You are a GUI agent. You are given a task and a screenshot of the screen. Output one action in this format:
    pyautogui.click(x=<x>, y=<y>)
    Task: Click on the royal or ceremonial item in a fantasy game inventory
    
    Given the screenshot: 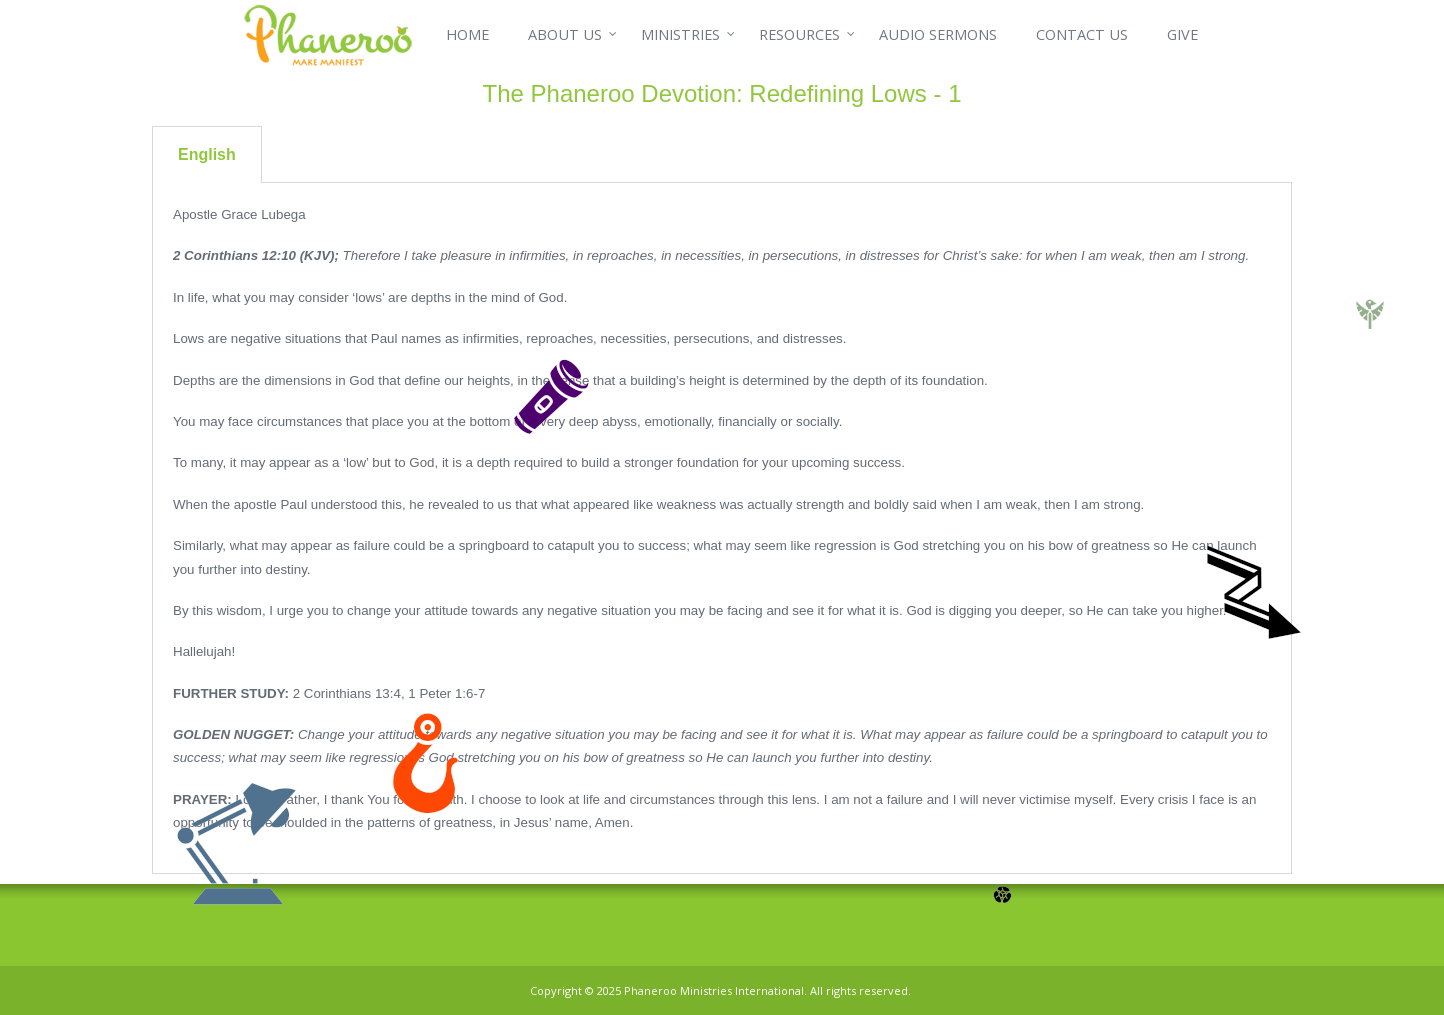 What is the action you would take?
    pyautogui.click(x=1370, y=314)
    